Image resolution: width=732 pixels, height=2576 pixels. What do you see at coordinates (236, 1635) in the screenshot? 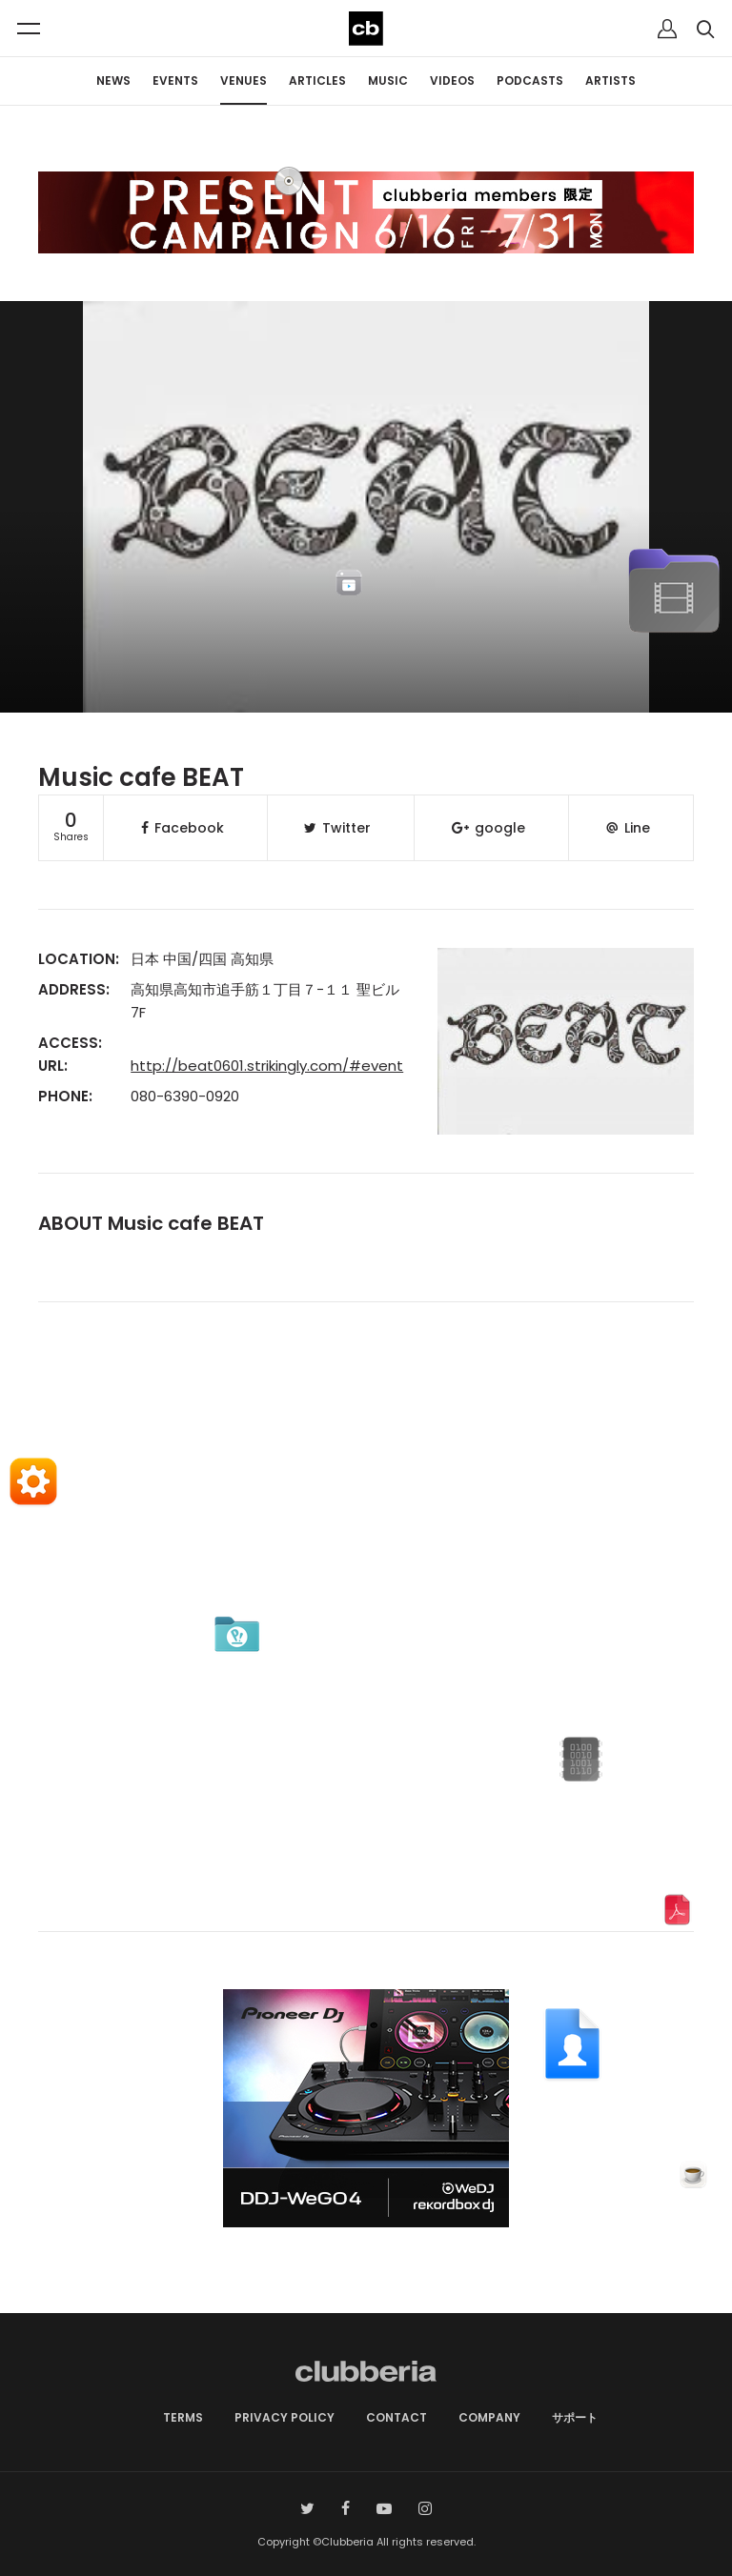
I see `open Pop!_OS system folder` at bounding box center [236, 1635].